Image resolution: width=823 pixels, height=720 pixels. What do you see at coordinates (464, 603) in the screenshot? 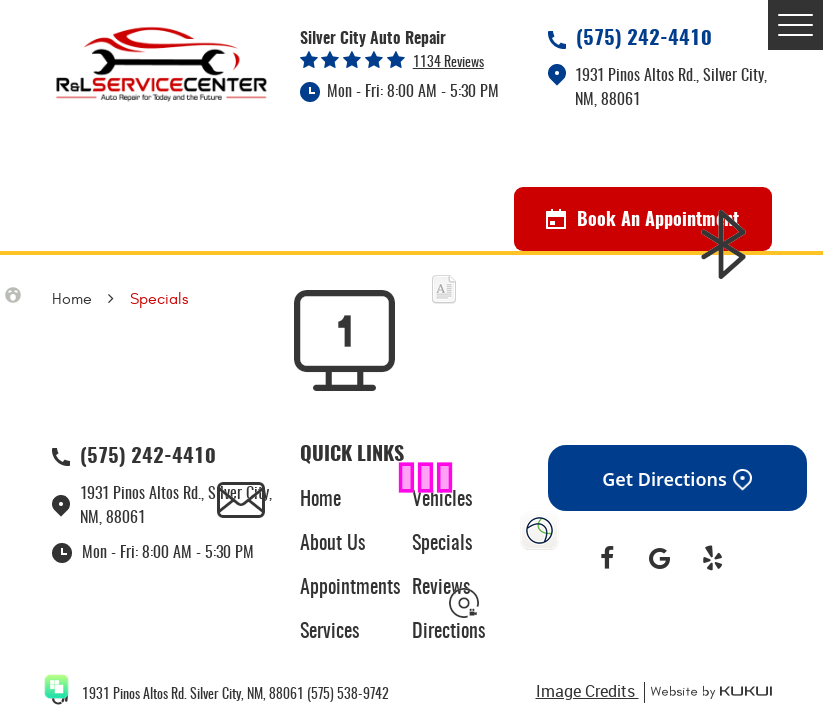
I see `indicates video disc or DVD media` at bounding box center [464, 603].